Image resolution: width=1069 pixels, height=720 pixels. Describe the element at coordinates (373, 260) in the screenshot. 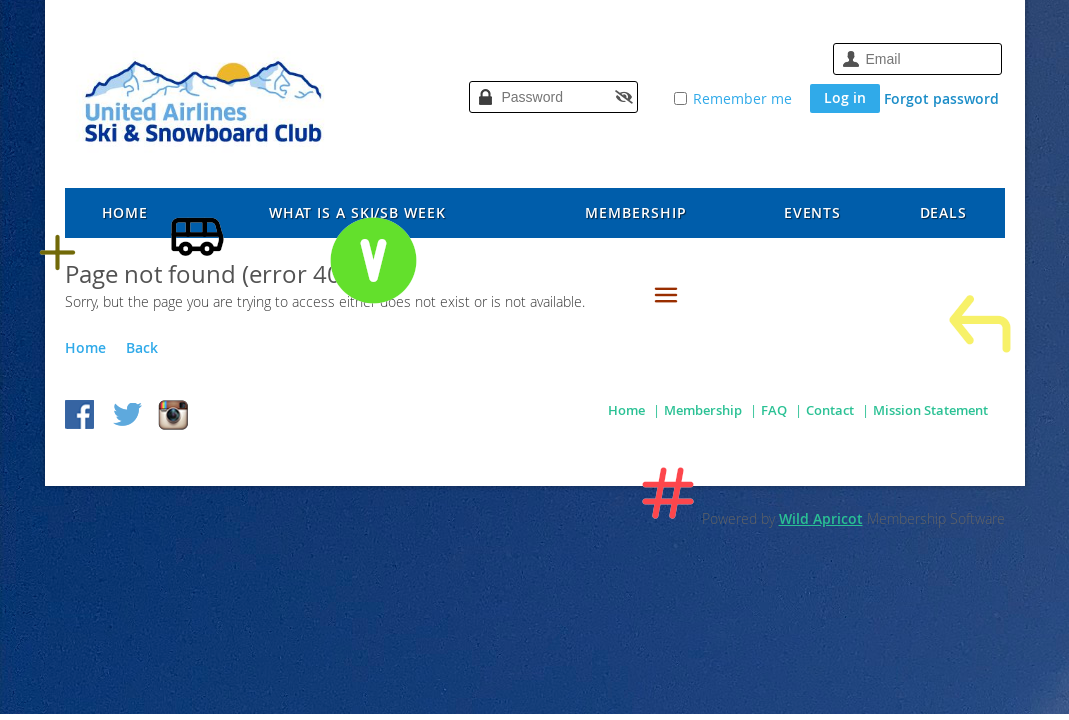

I see `indicates a verified status or badge` at that location.